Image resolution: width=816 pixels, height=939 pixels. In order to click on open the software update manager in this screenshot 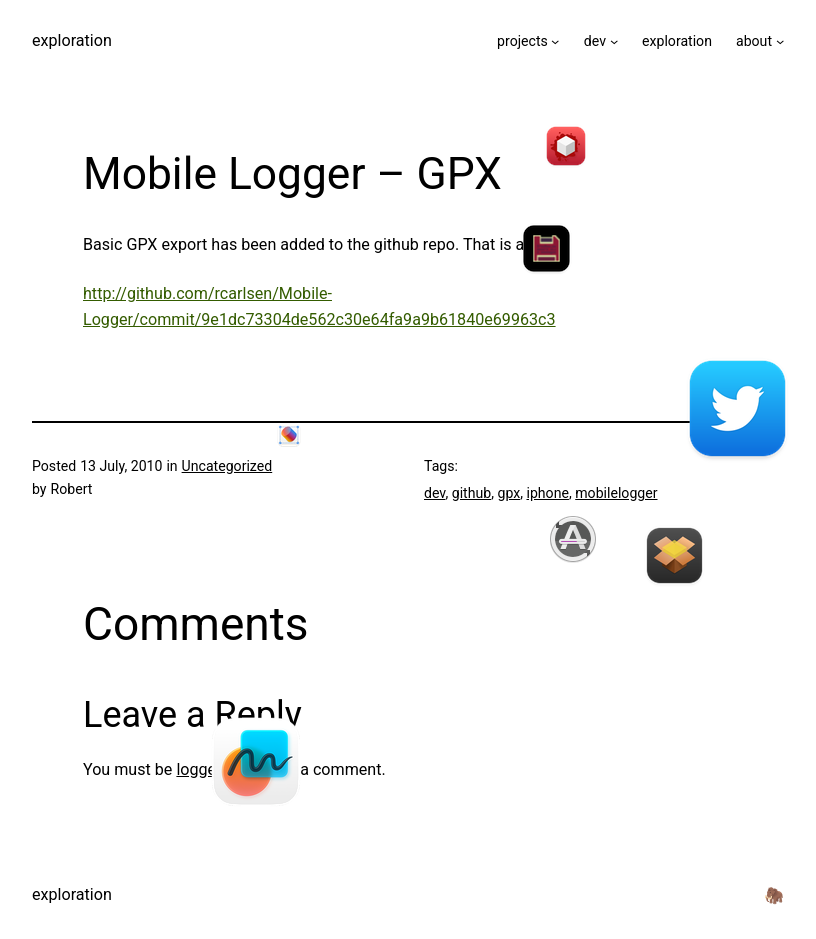, I will do `click(573, 539)`.